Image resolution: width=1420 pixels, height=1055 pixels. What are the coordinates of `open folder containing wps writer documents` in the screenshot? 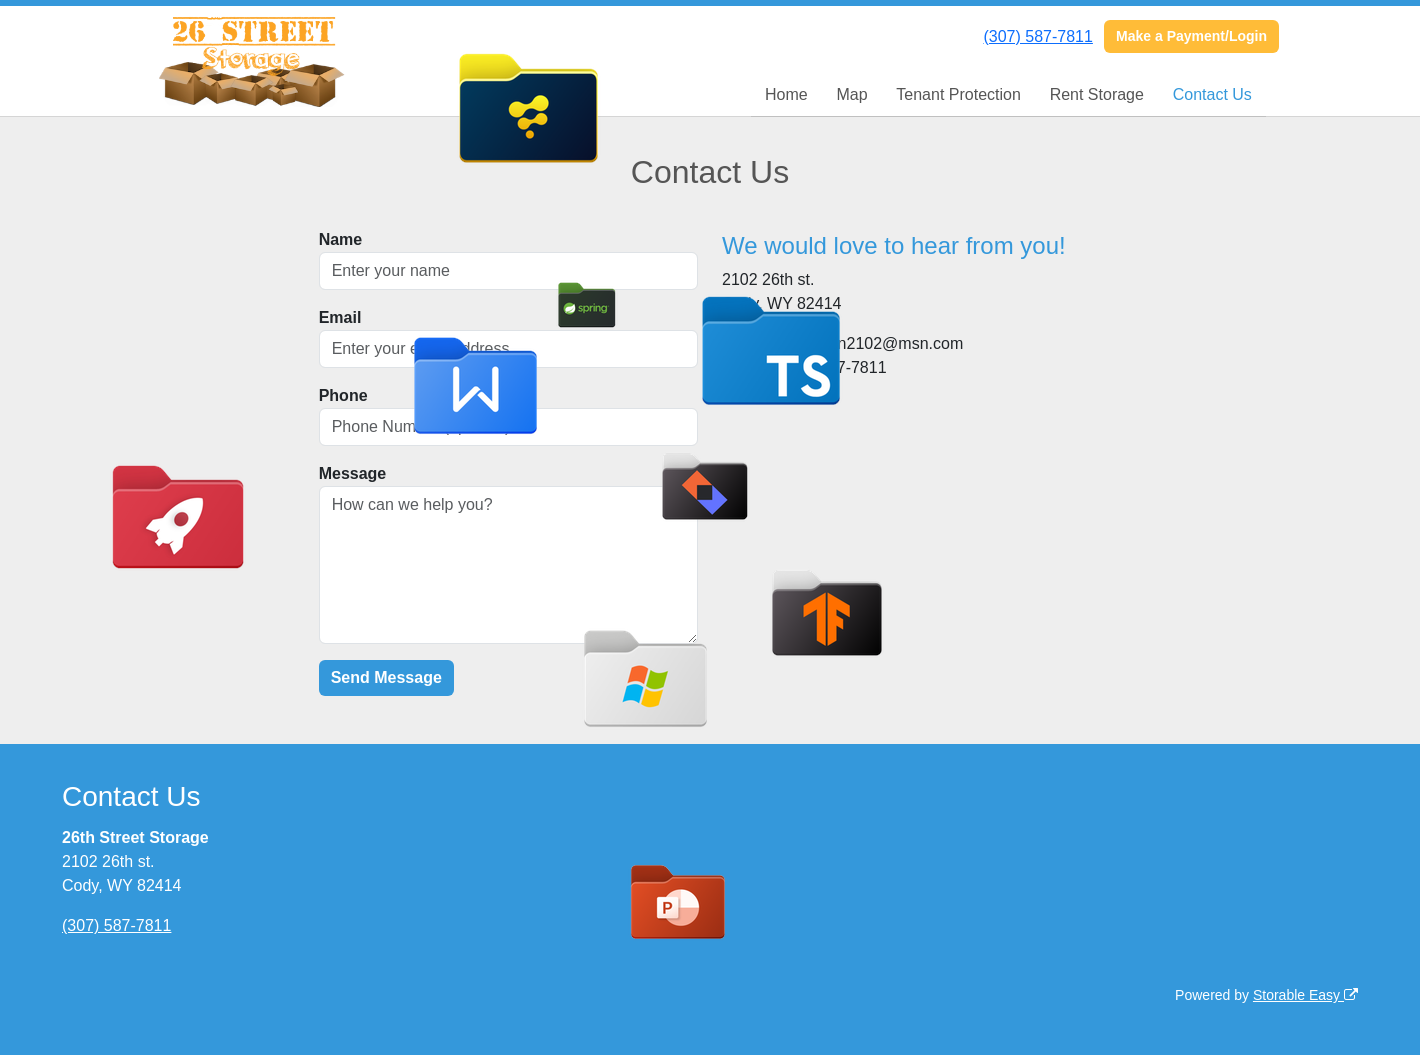 It's located at (475, 389).